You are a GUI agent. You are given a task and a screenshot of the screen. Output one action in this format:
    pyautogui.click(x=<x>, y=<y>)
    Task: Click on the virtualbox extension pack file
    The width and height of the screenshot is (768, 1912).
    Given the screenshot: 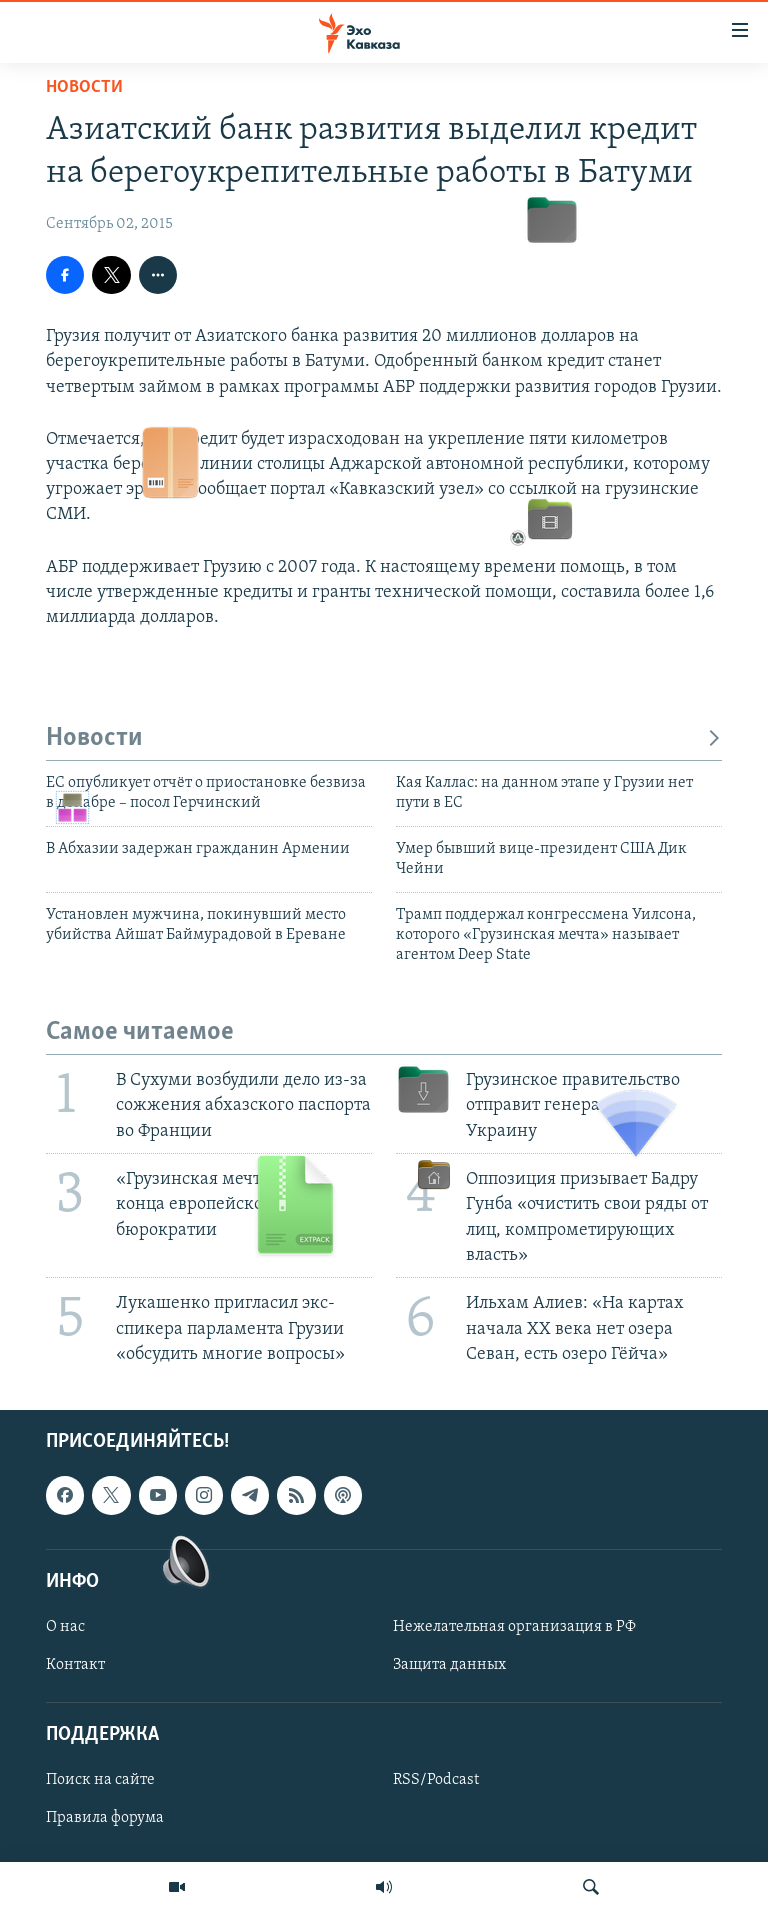 What is the action you would take?
    pyautogui.click(x=295, y=1206)
    